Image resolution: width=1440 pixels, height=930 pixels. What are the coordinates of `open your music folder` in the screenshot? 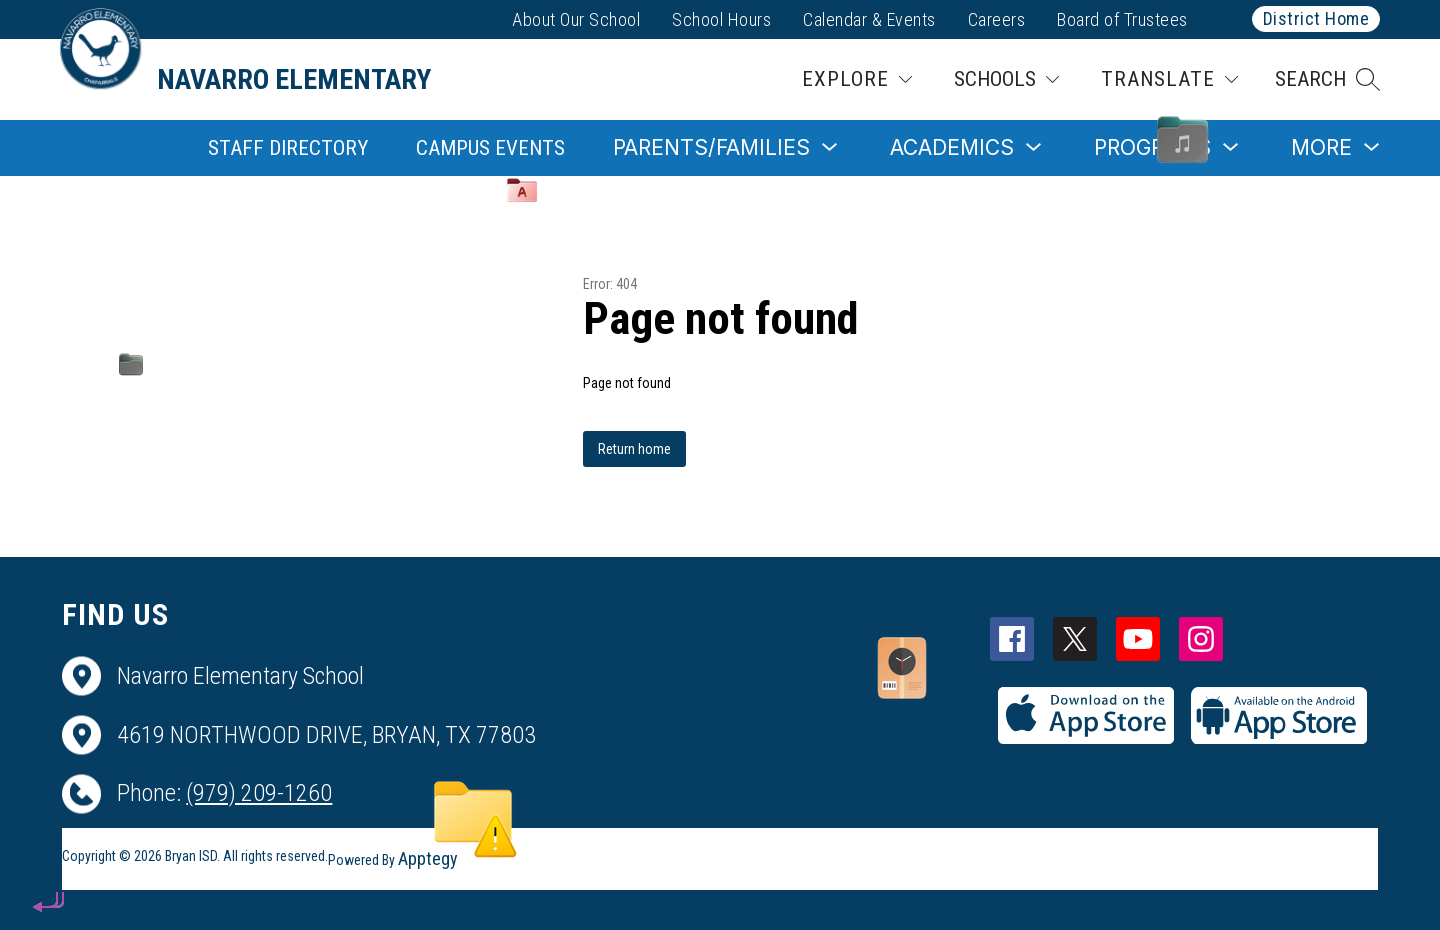 It's located at (1182, 139).